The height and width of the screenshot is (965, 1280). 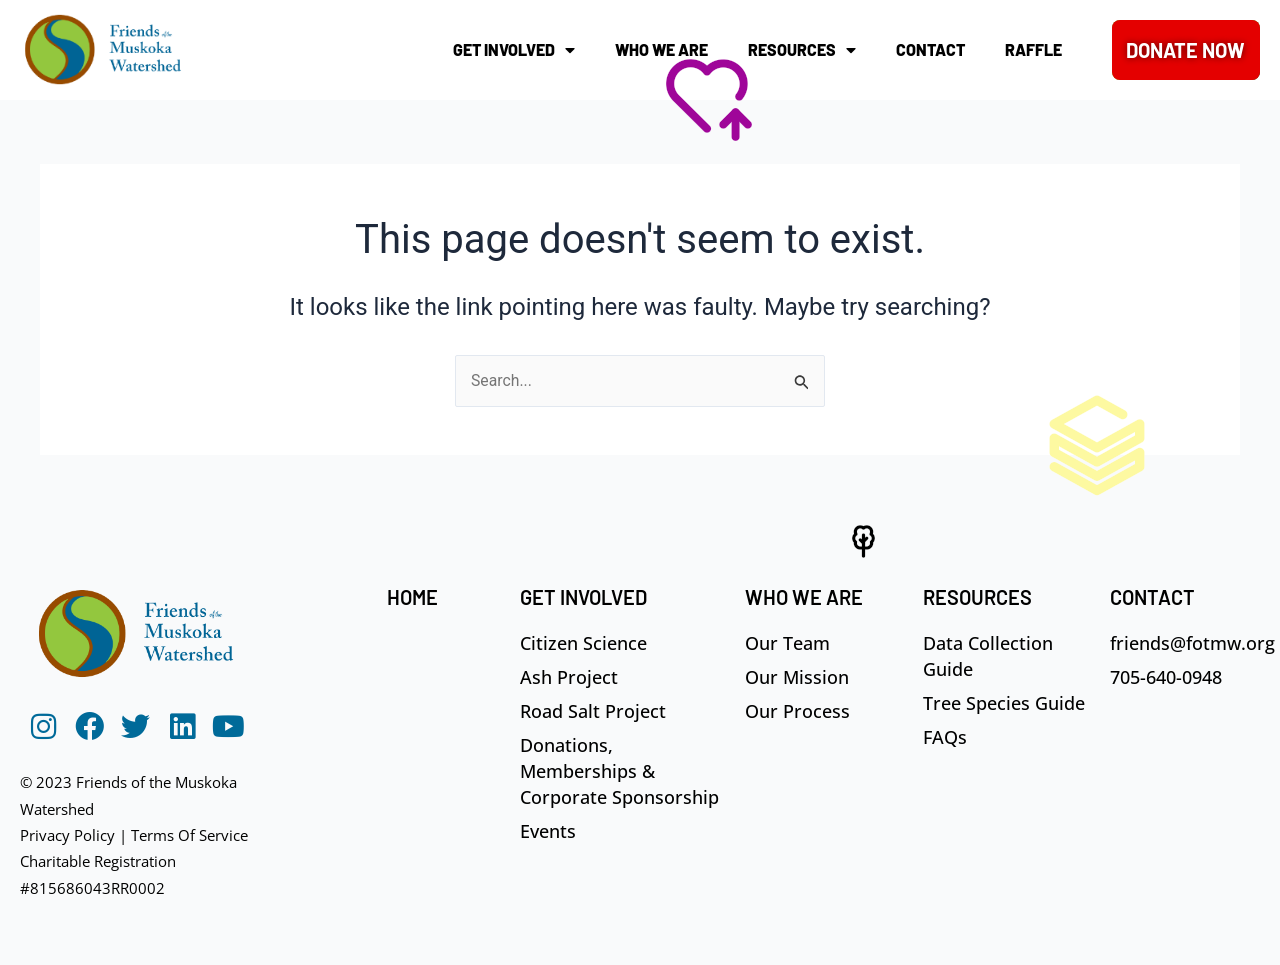 What do you see at coordinates (863, 541) in the screenshot?
I see `view parks or nature areas nearby` at bounding box center [863, 541].